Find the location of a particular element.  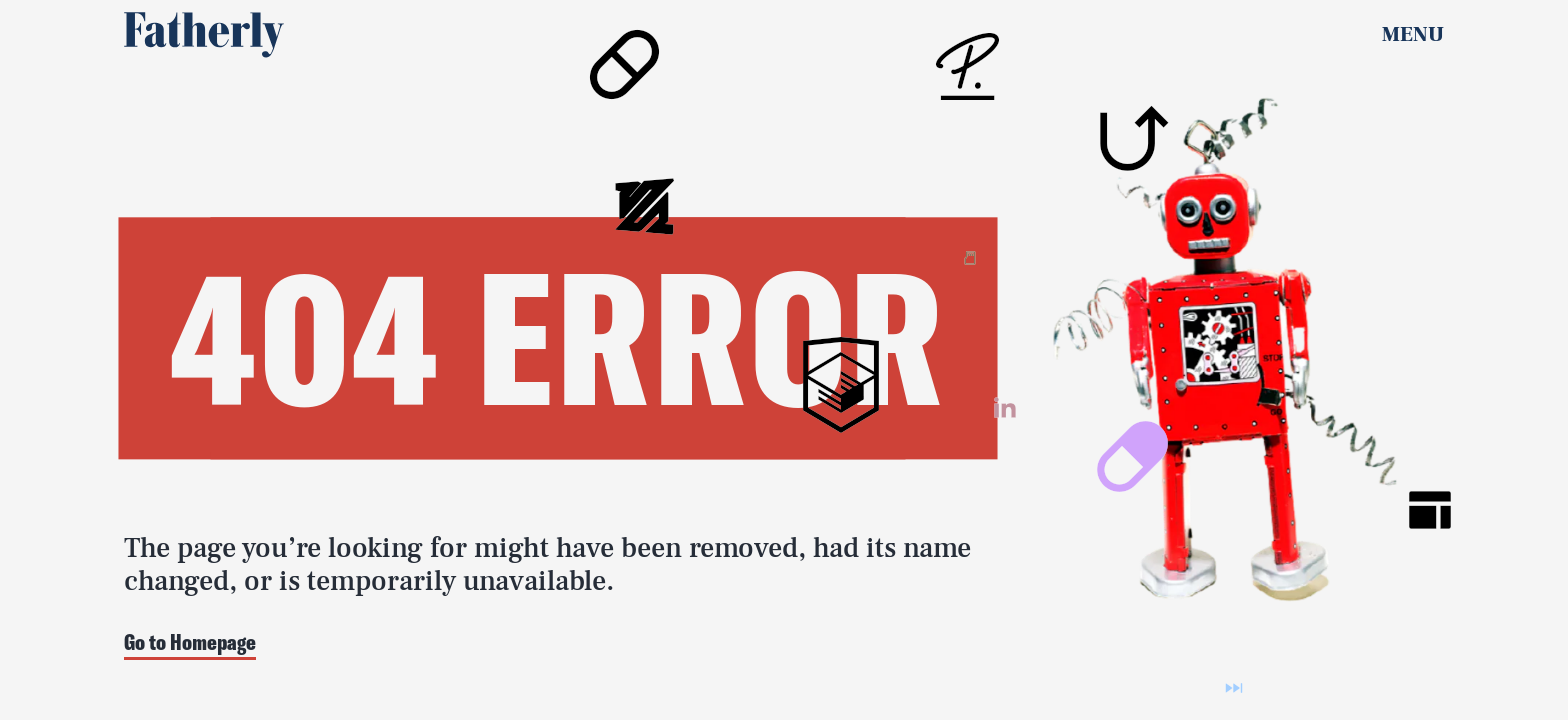

switch to grid layout view is located at coordinates (1430, 510).